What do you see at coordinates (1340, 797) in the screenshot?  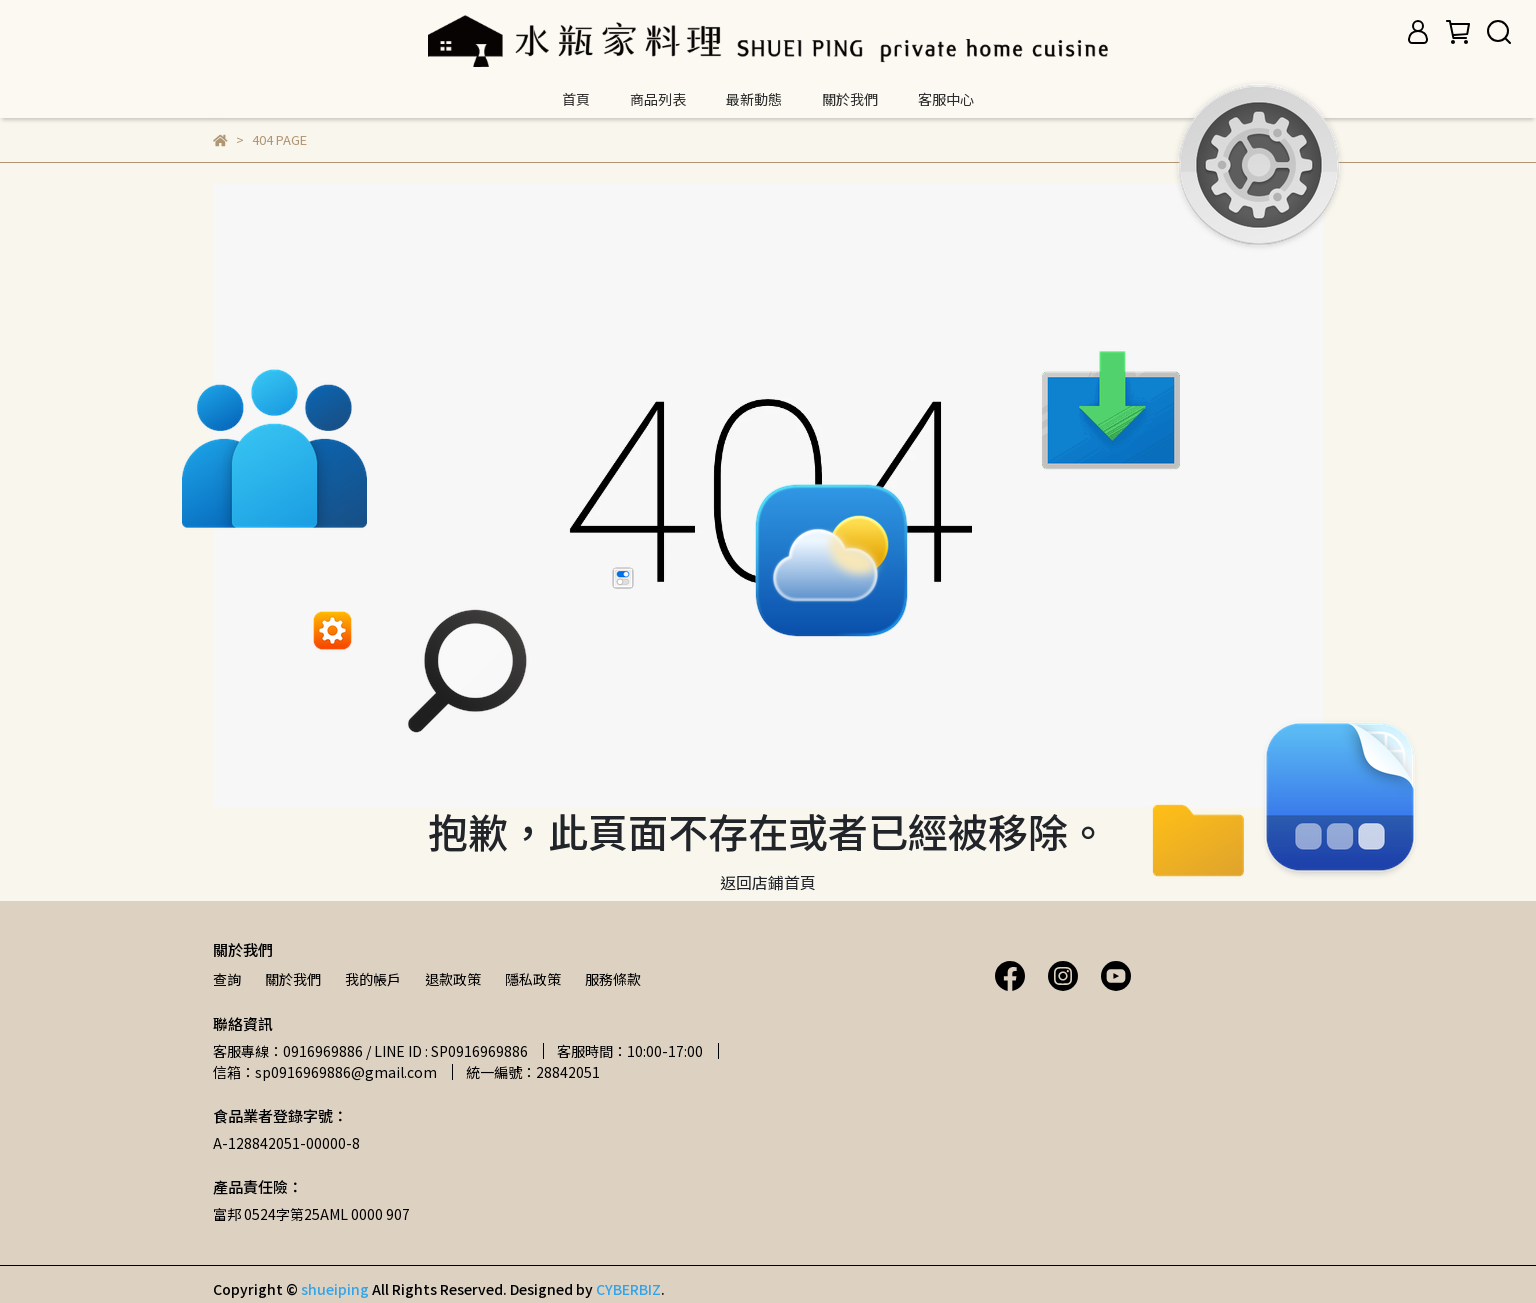 I see `access system tray settings and background applications` at bounding box center [1340, 797].